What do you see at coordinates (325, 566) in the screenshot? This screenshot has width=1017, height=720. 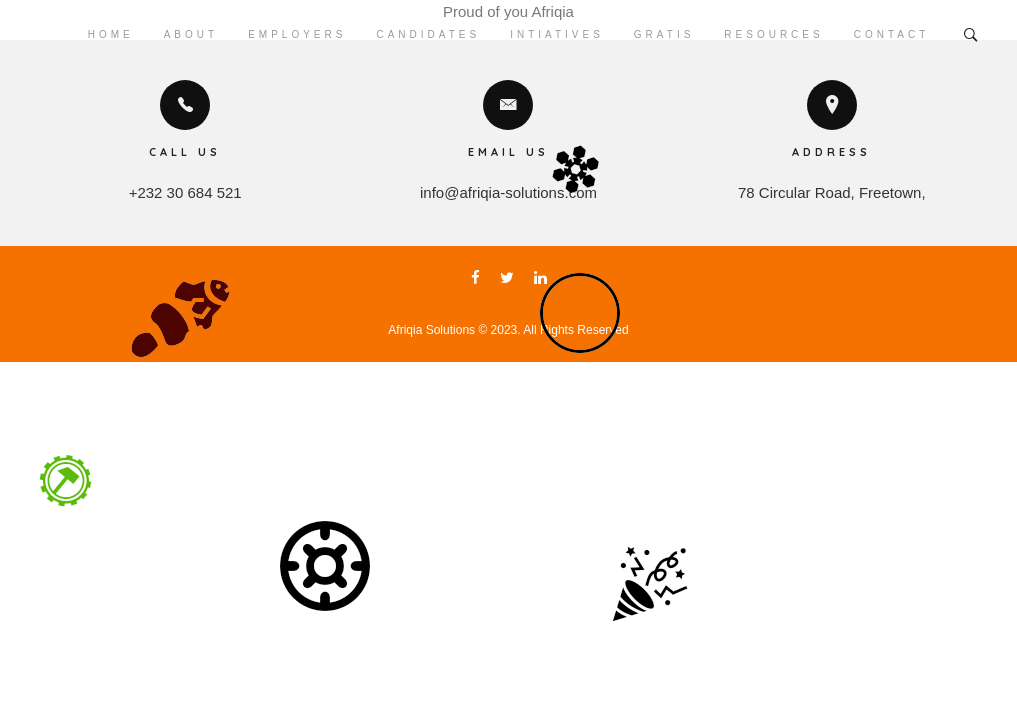 I see `access game settings or options` at bounding box center [325, 566].